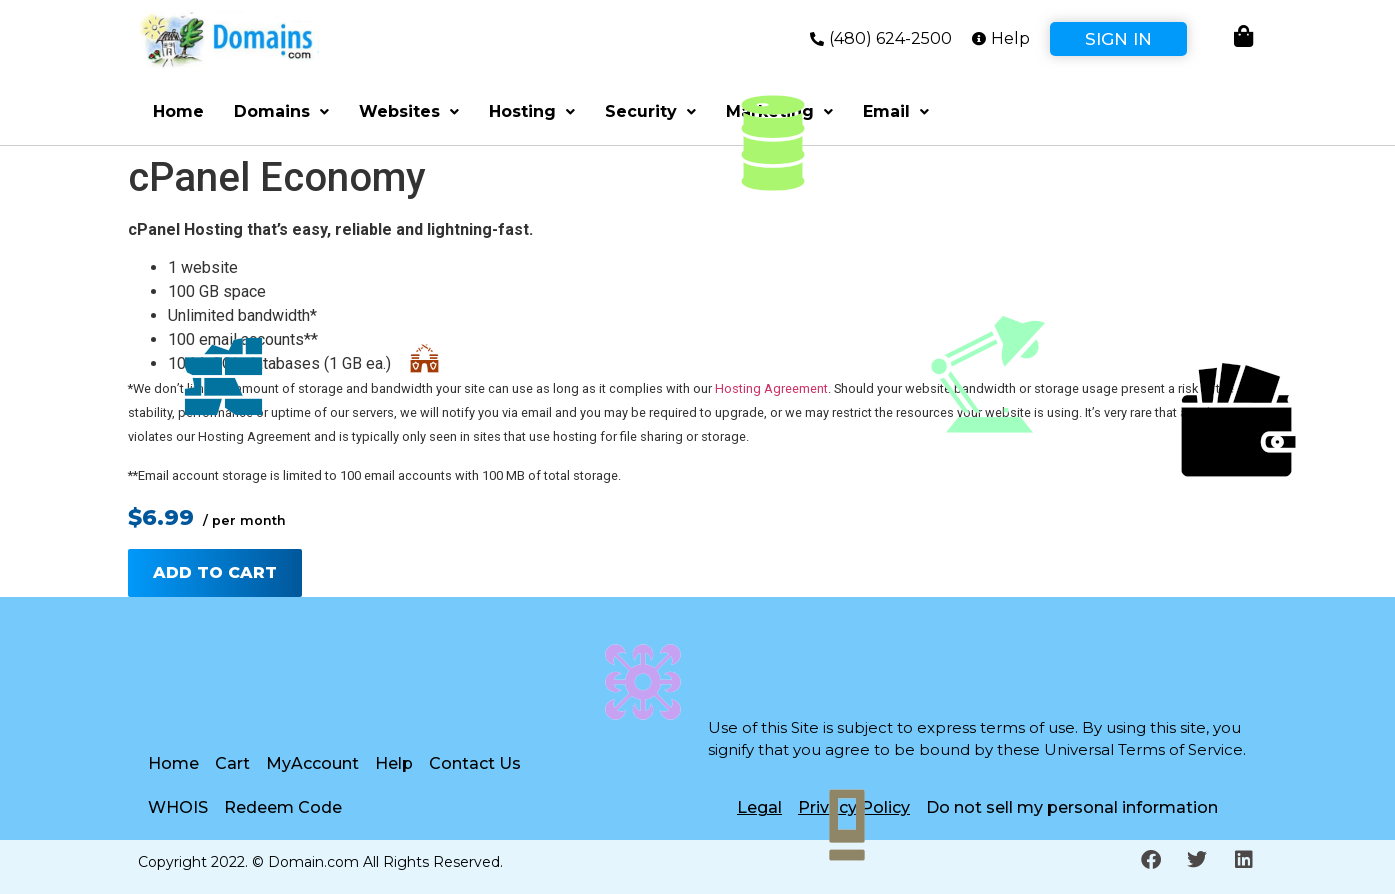 This screenshot has height=894, width=1395. I want to click on expand or distribute content in all directions, so click(643, 682).